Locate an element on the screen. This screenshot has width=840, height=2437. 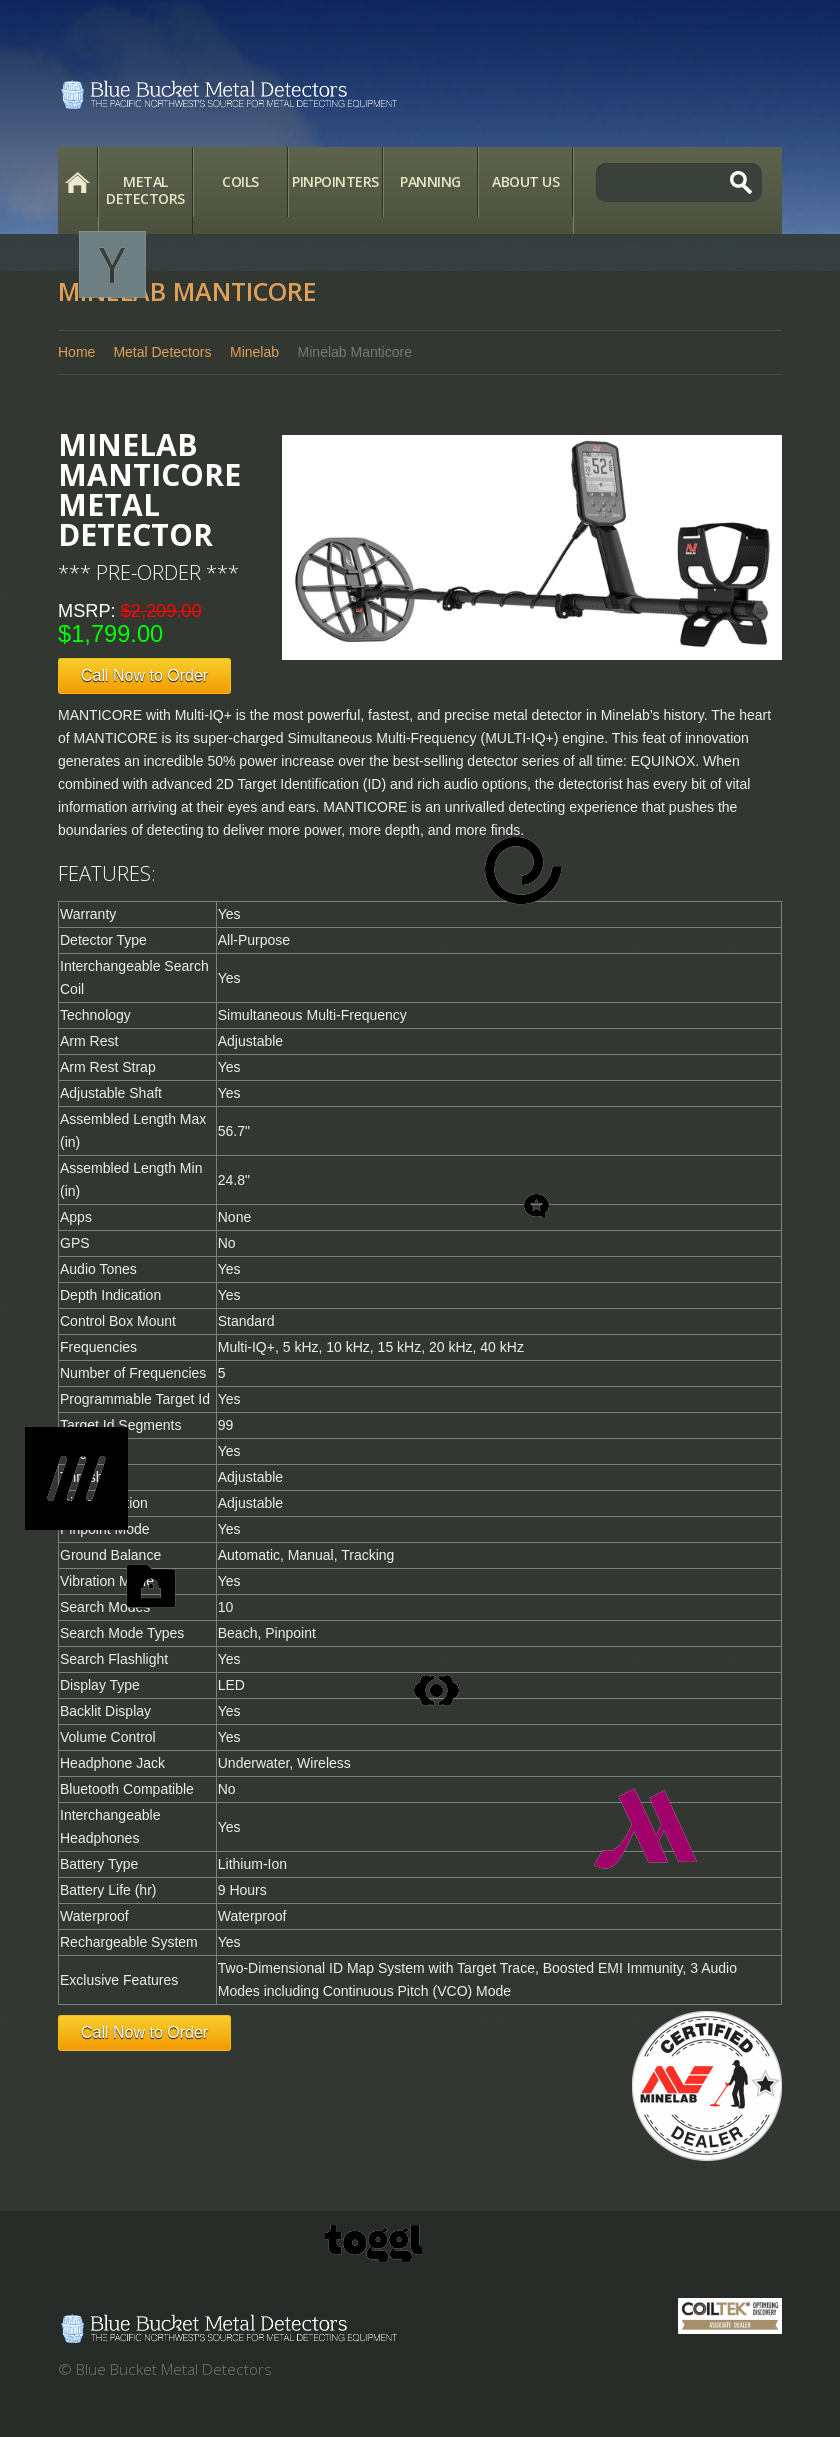
Y Combinator logo is located at coordinates (112, 264).